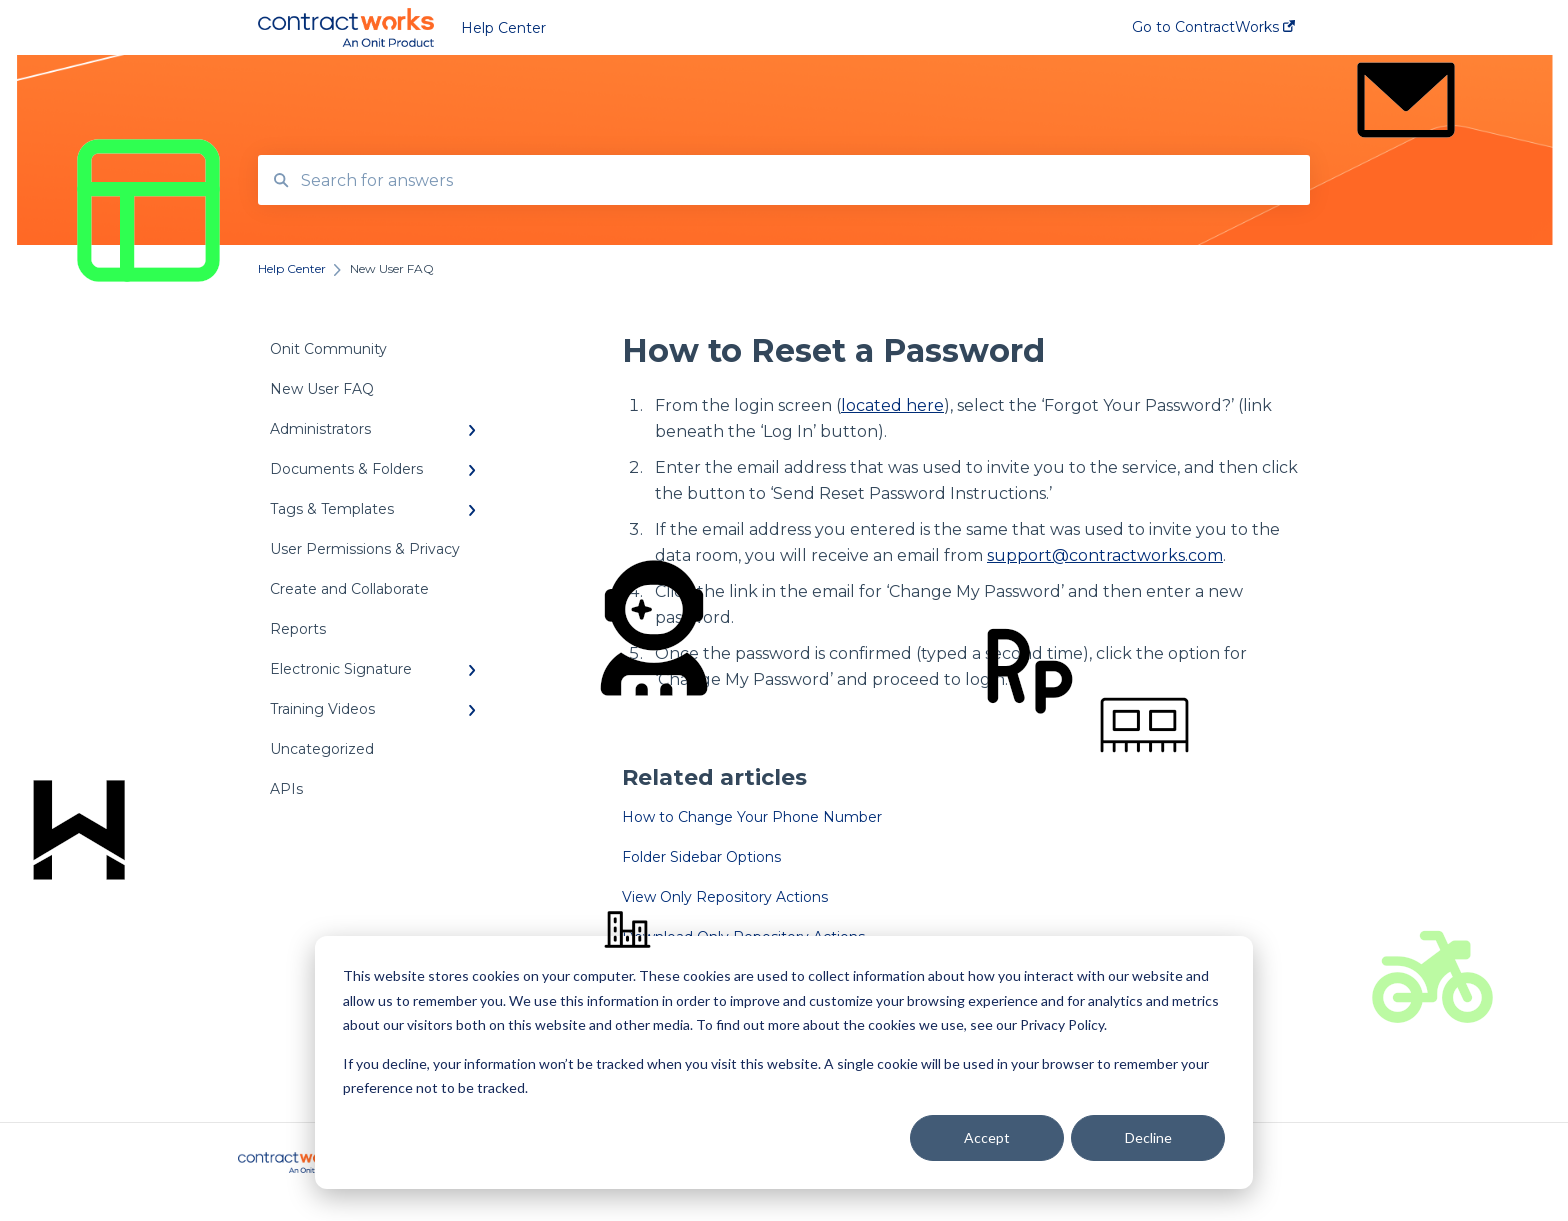 This screenshot has width=1568, height=1221. Describe the element at coordinates (1144, 723) in the screenshot. I see `view device memory or RAM usage` at that location.